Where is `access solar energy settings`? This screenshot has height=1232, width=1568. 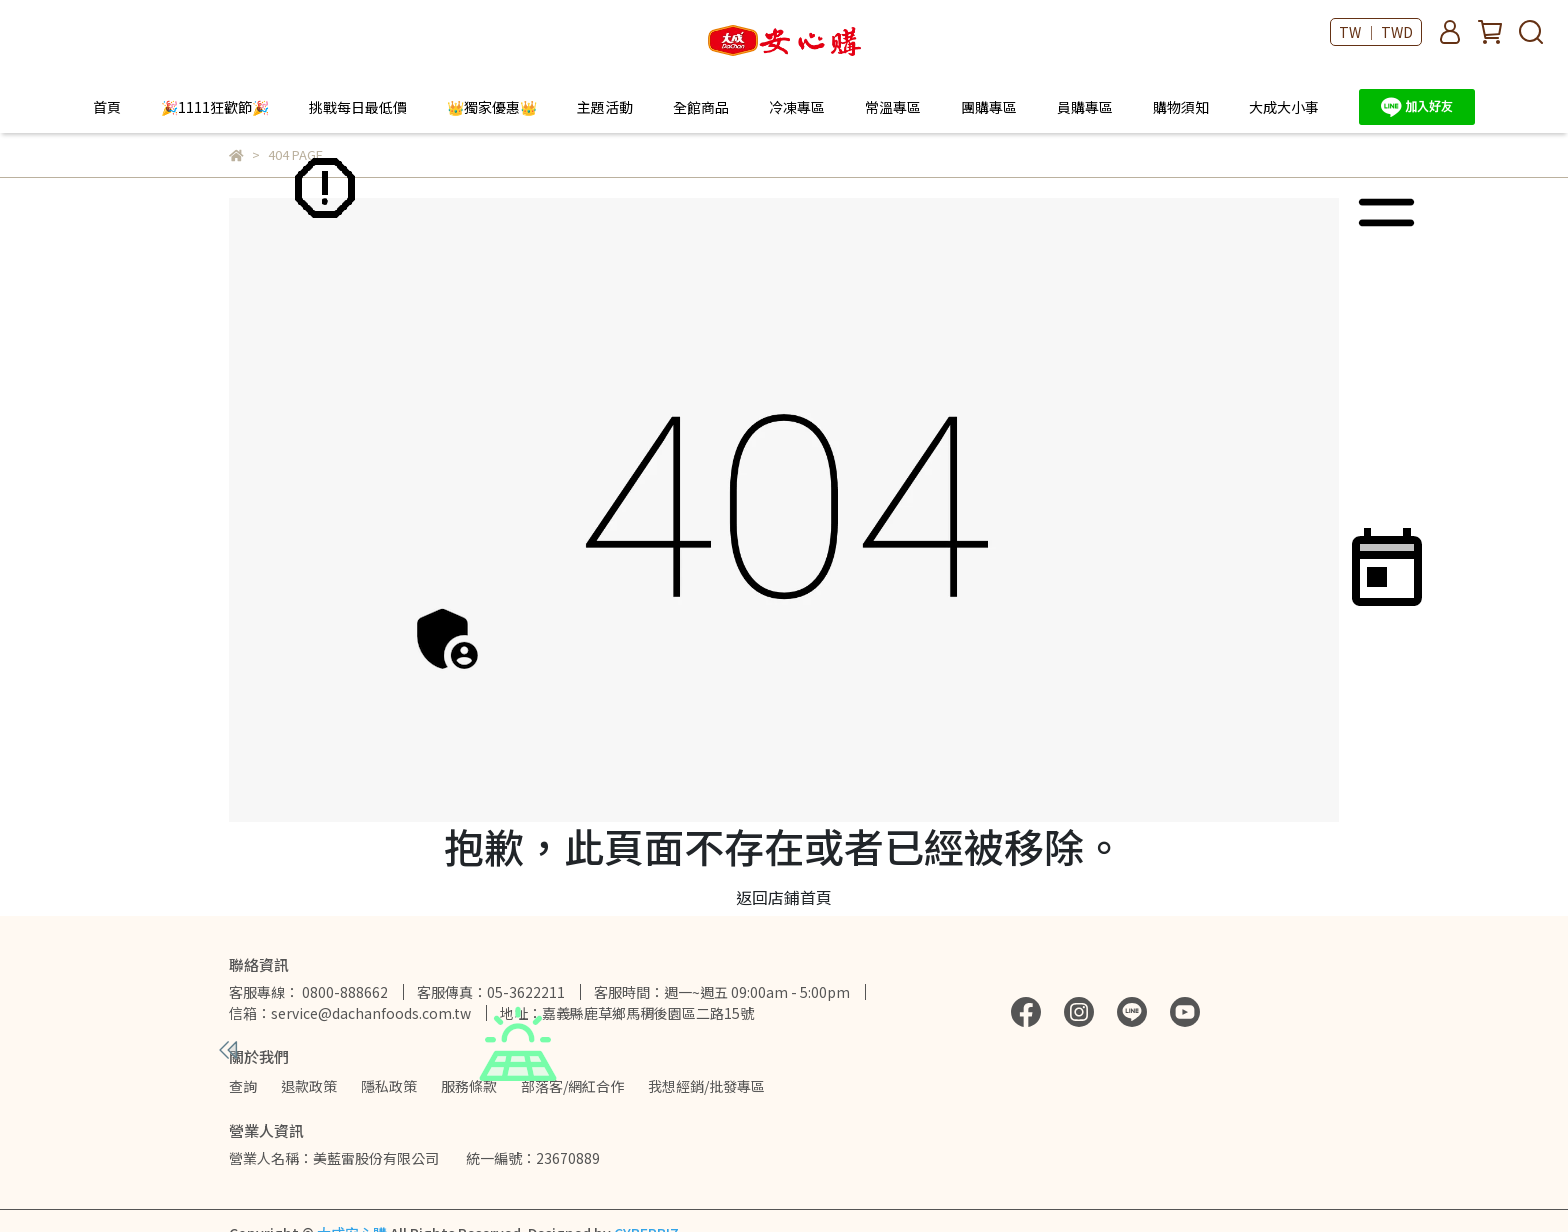 access solar energy settings is located at coordinates (518, 1048).